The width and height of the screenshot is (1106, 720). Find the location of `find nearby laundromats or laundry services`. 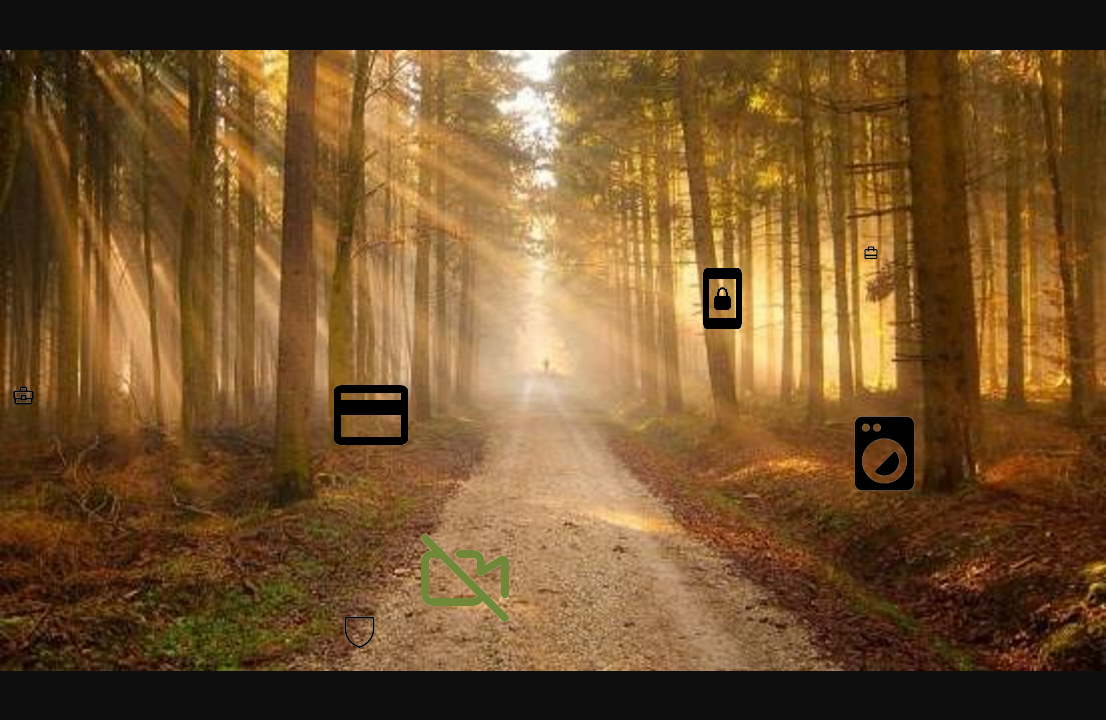

find nearby laundromats or laundry services is located at coordinates (884, 453).